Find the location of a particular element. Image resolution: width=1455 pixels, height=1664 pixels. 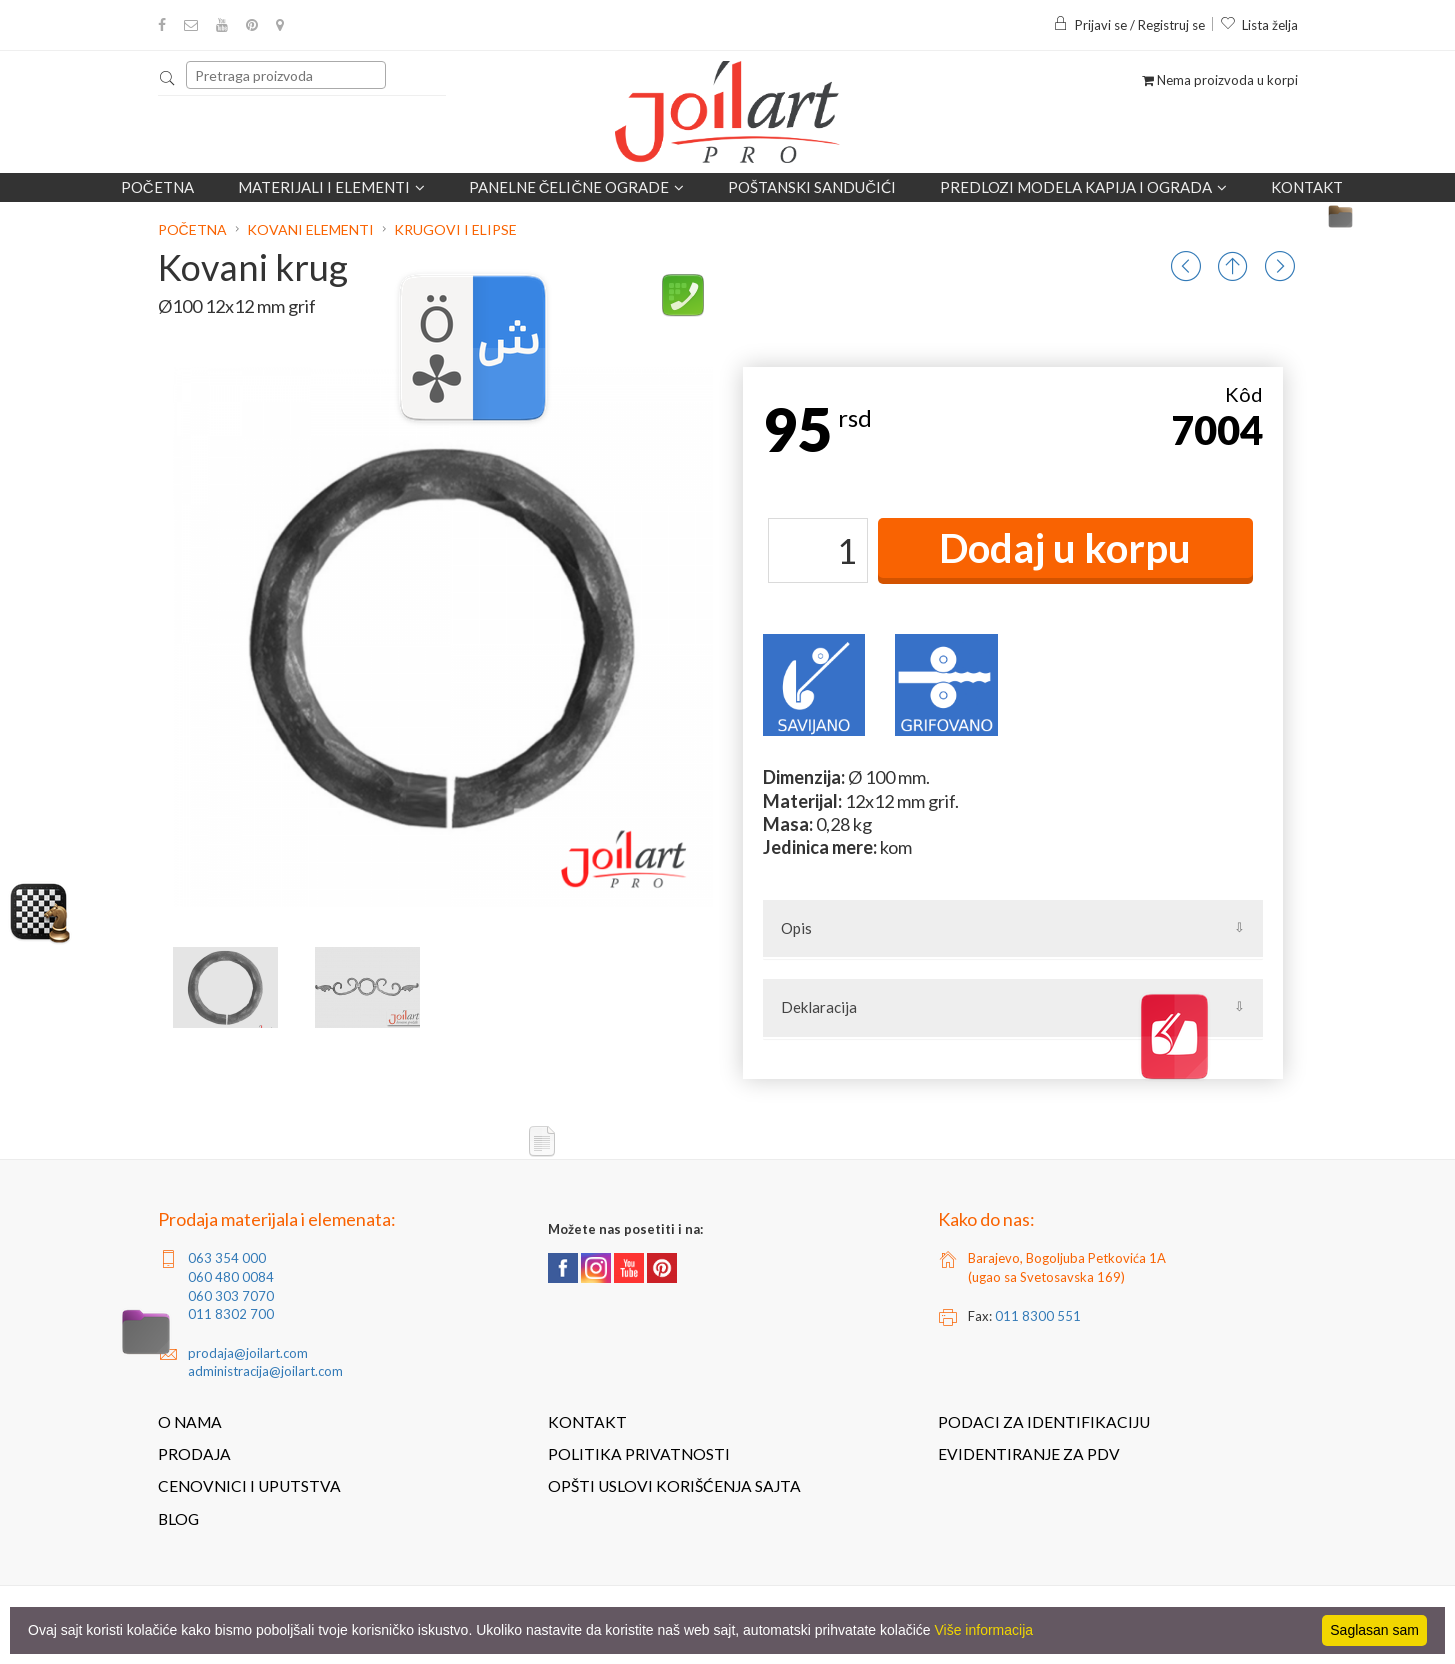

open folder to view contents is located at coordinates (146, 1332).